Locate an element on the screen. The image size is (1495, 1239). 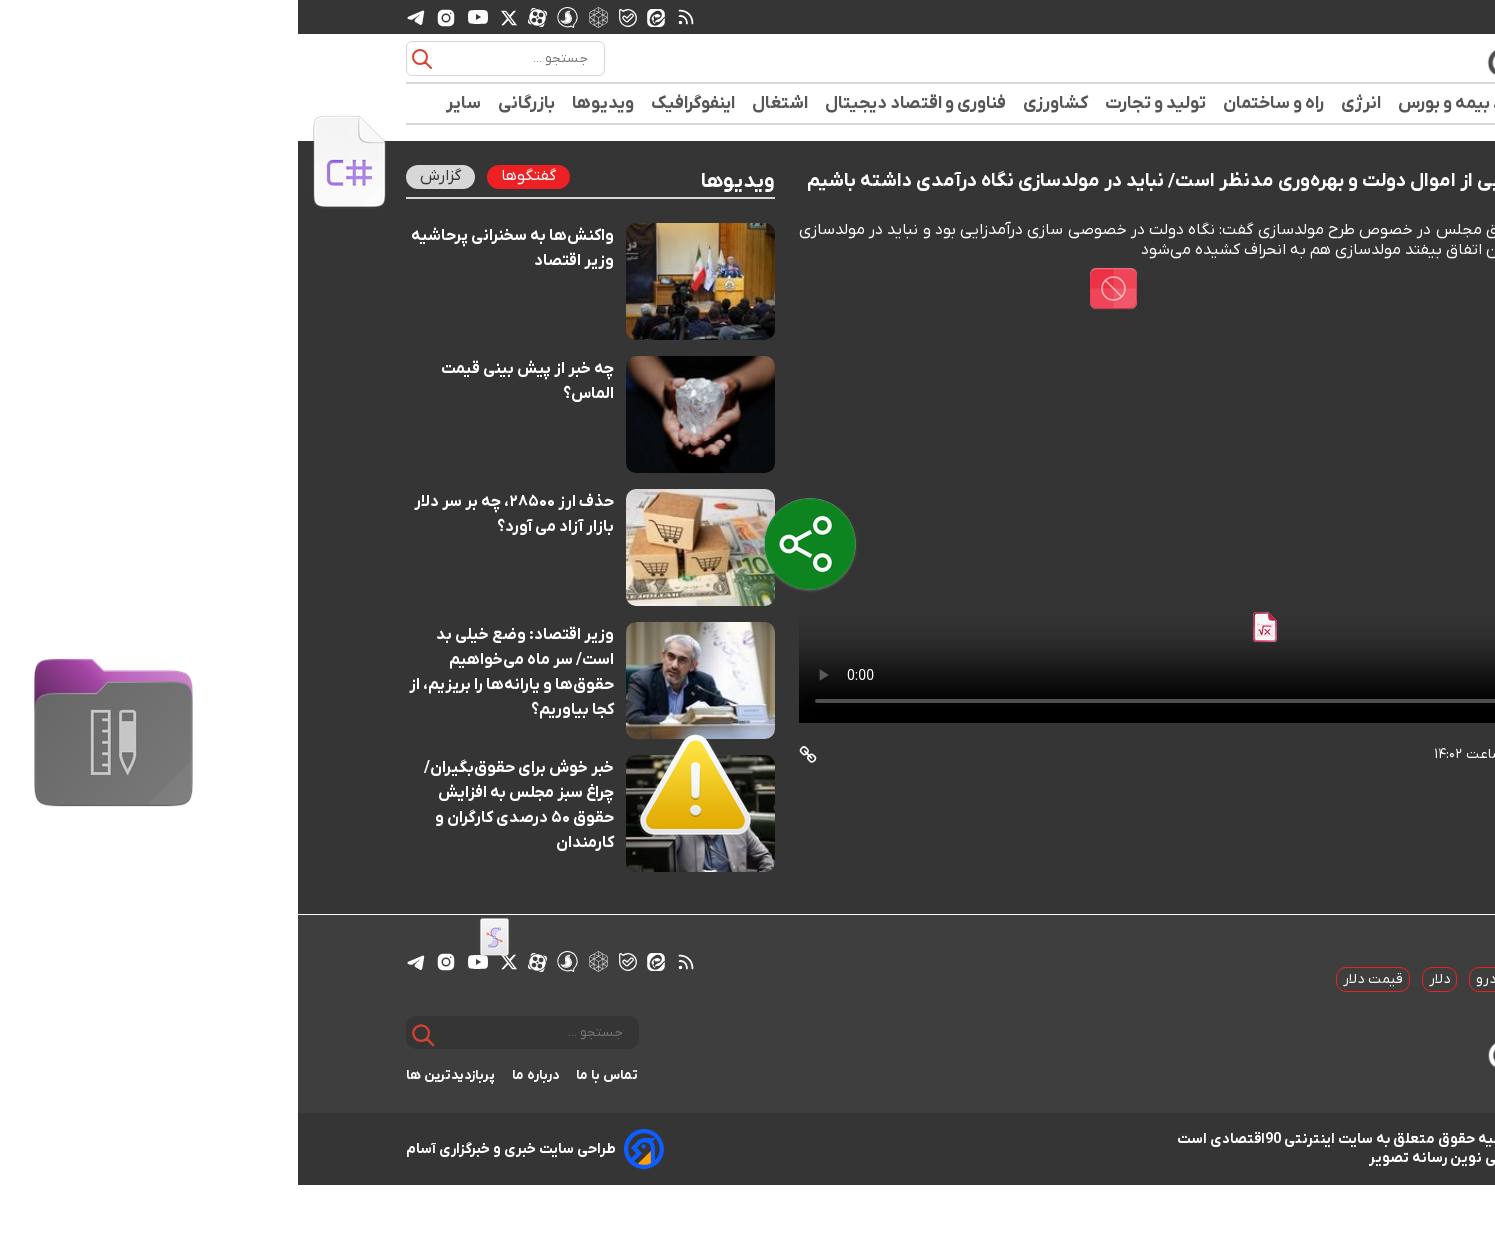
open templates folder is located at coordinates (113, 732).